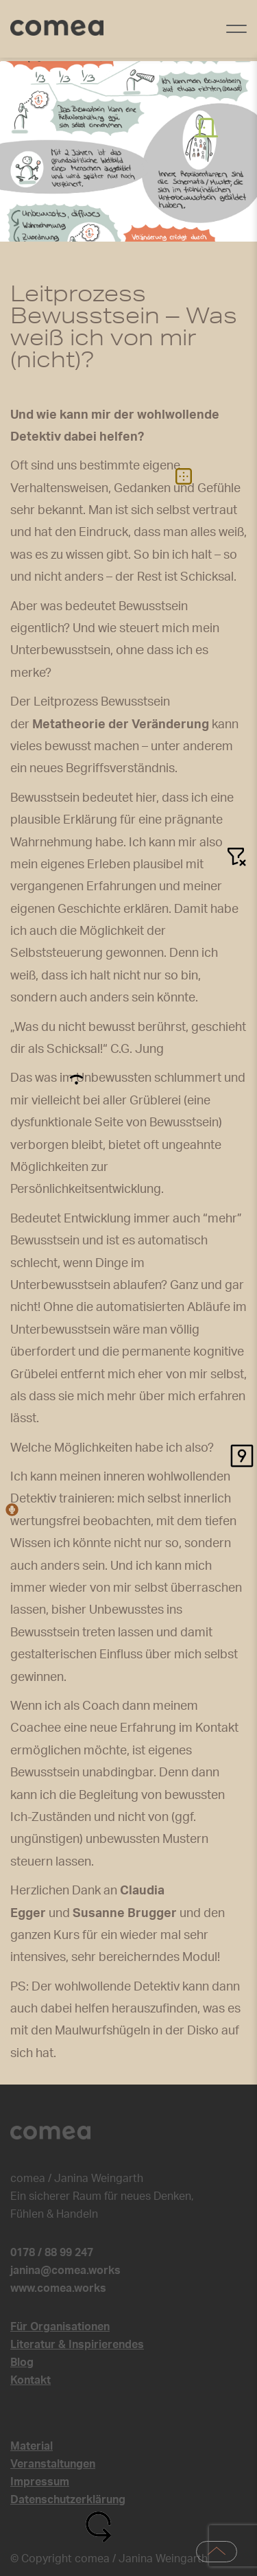 This screenshot has width=257, height=2576. What do you see at coordinates (236, 856) in the screenshot?
I see `clear all active filters` at bounding box center [236, 856].